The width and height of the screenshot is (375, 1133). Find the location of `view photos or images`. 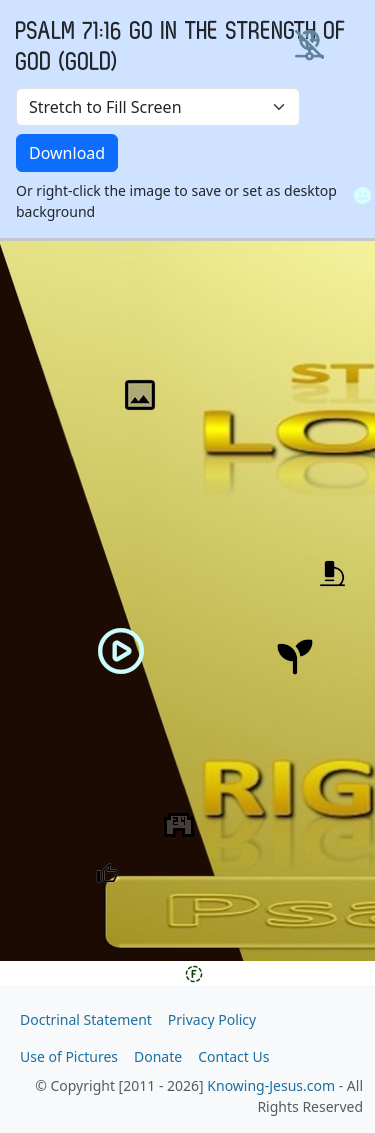

view photos or images is located at coordinates (140, 395).